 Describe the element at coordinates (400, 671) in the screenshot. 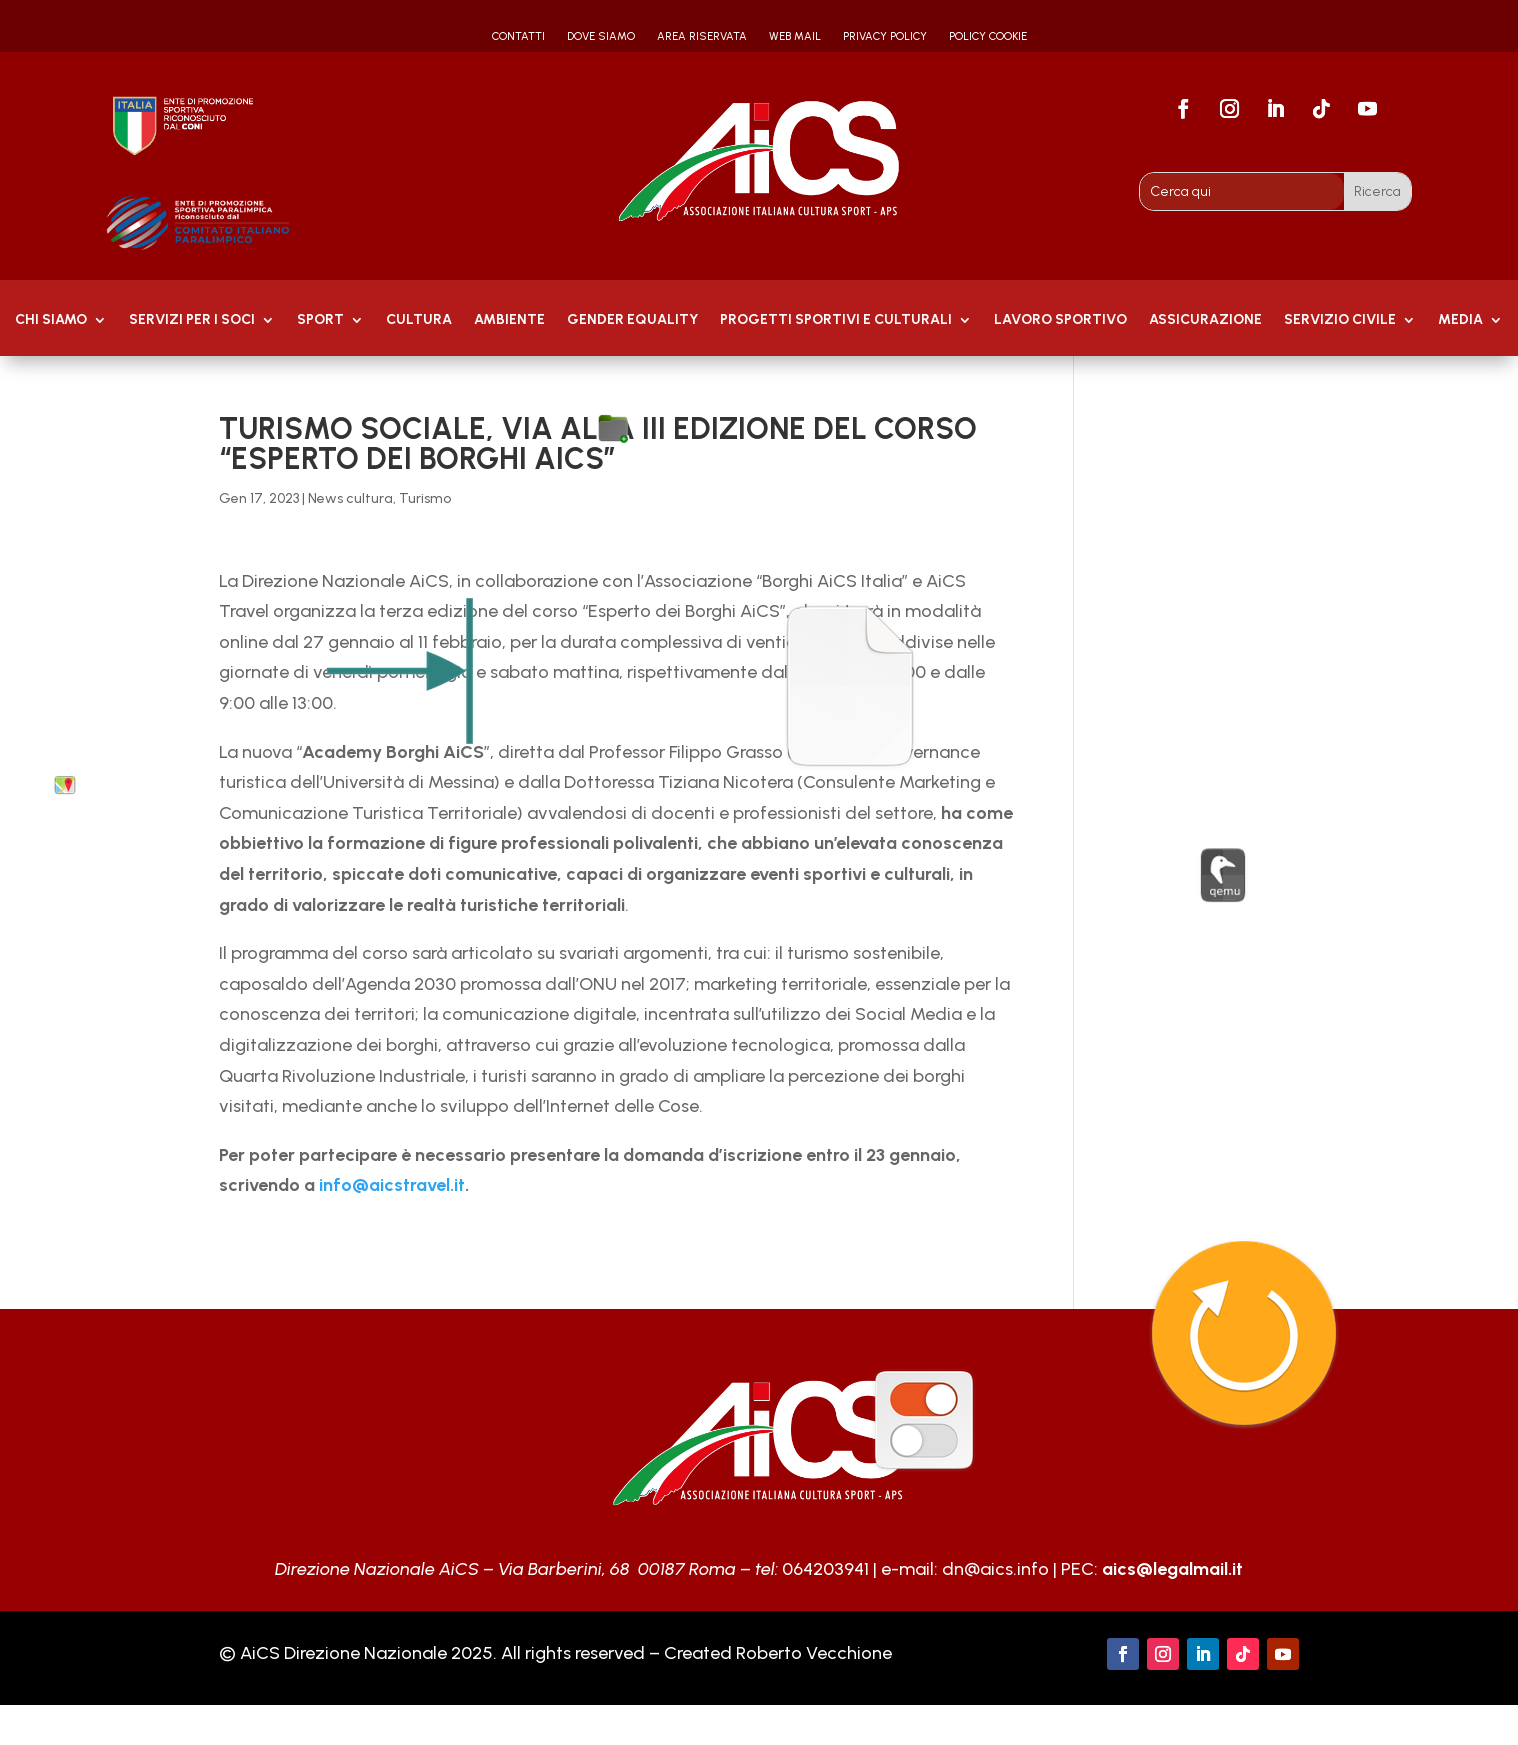

I see `go to the last item or page` at that location.